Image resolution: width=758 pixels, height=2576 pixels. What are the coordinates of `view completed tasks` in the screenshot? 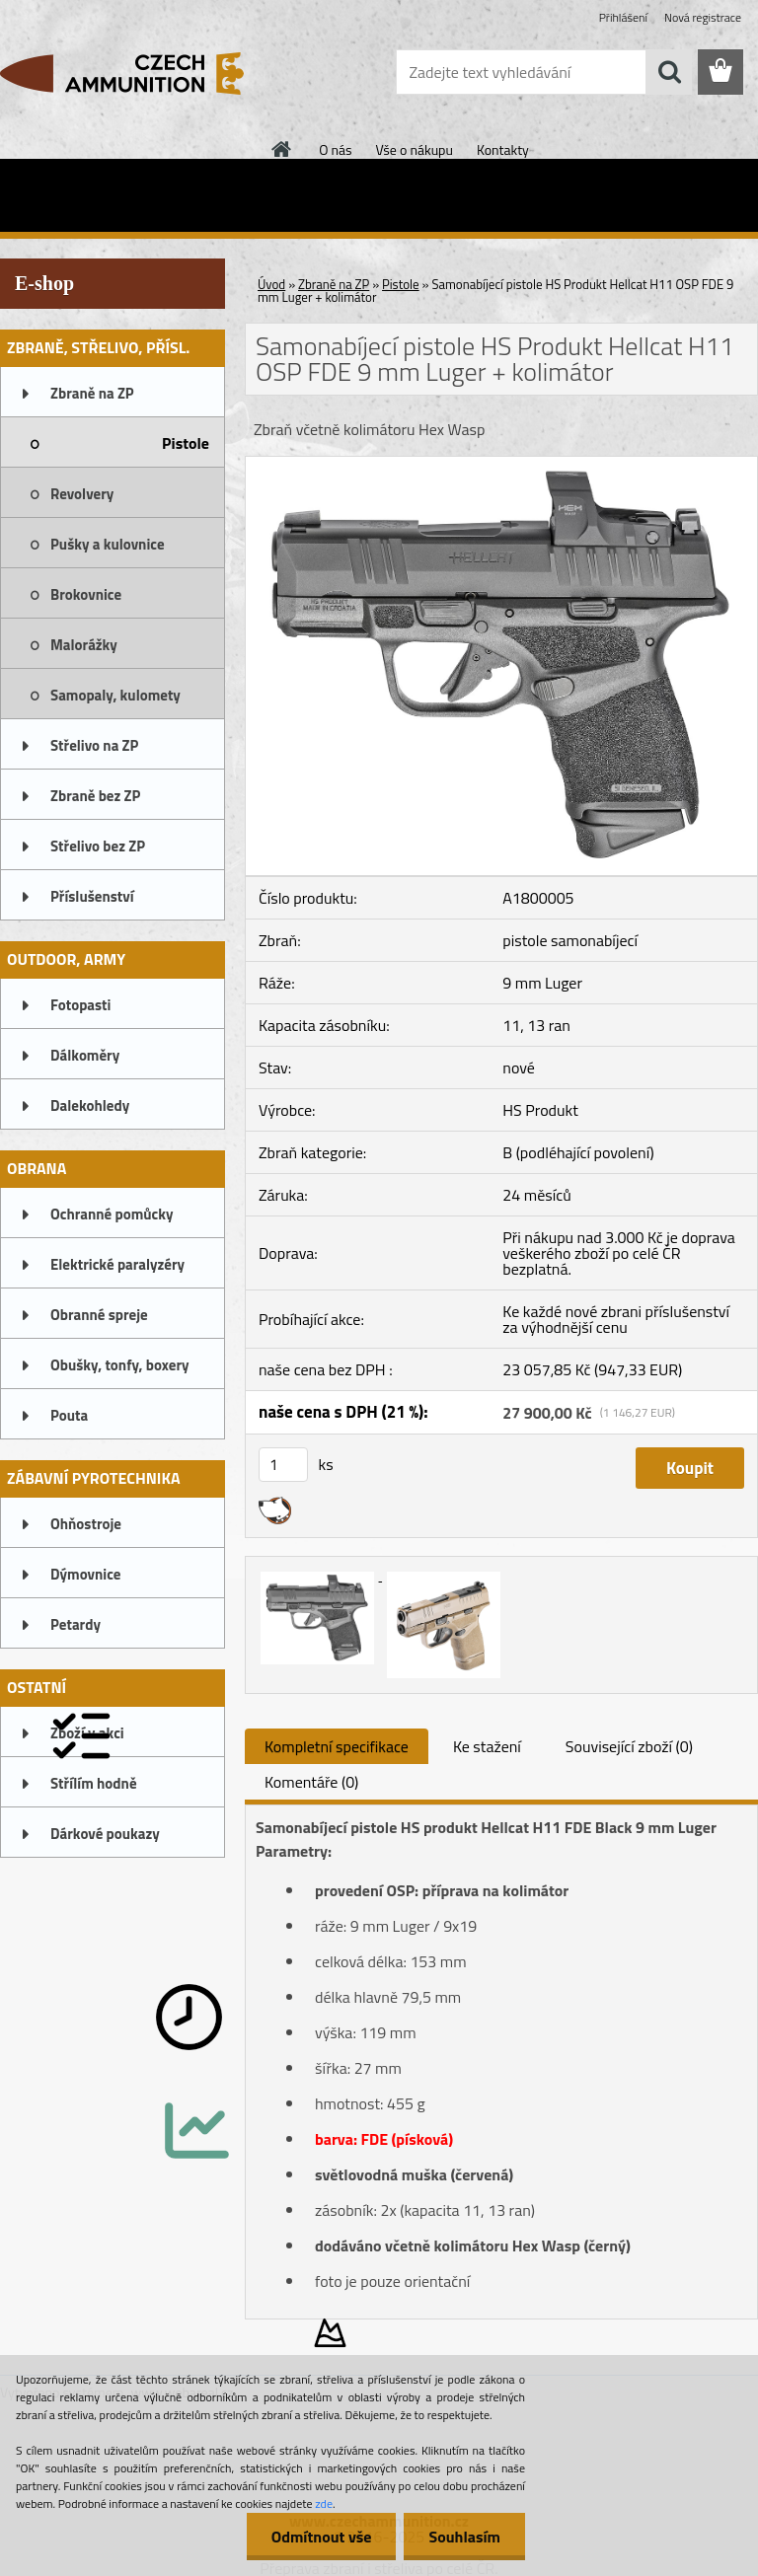 It's located at (81, 1735).